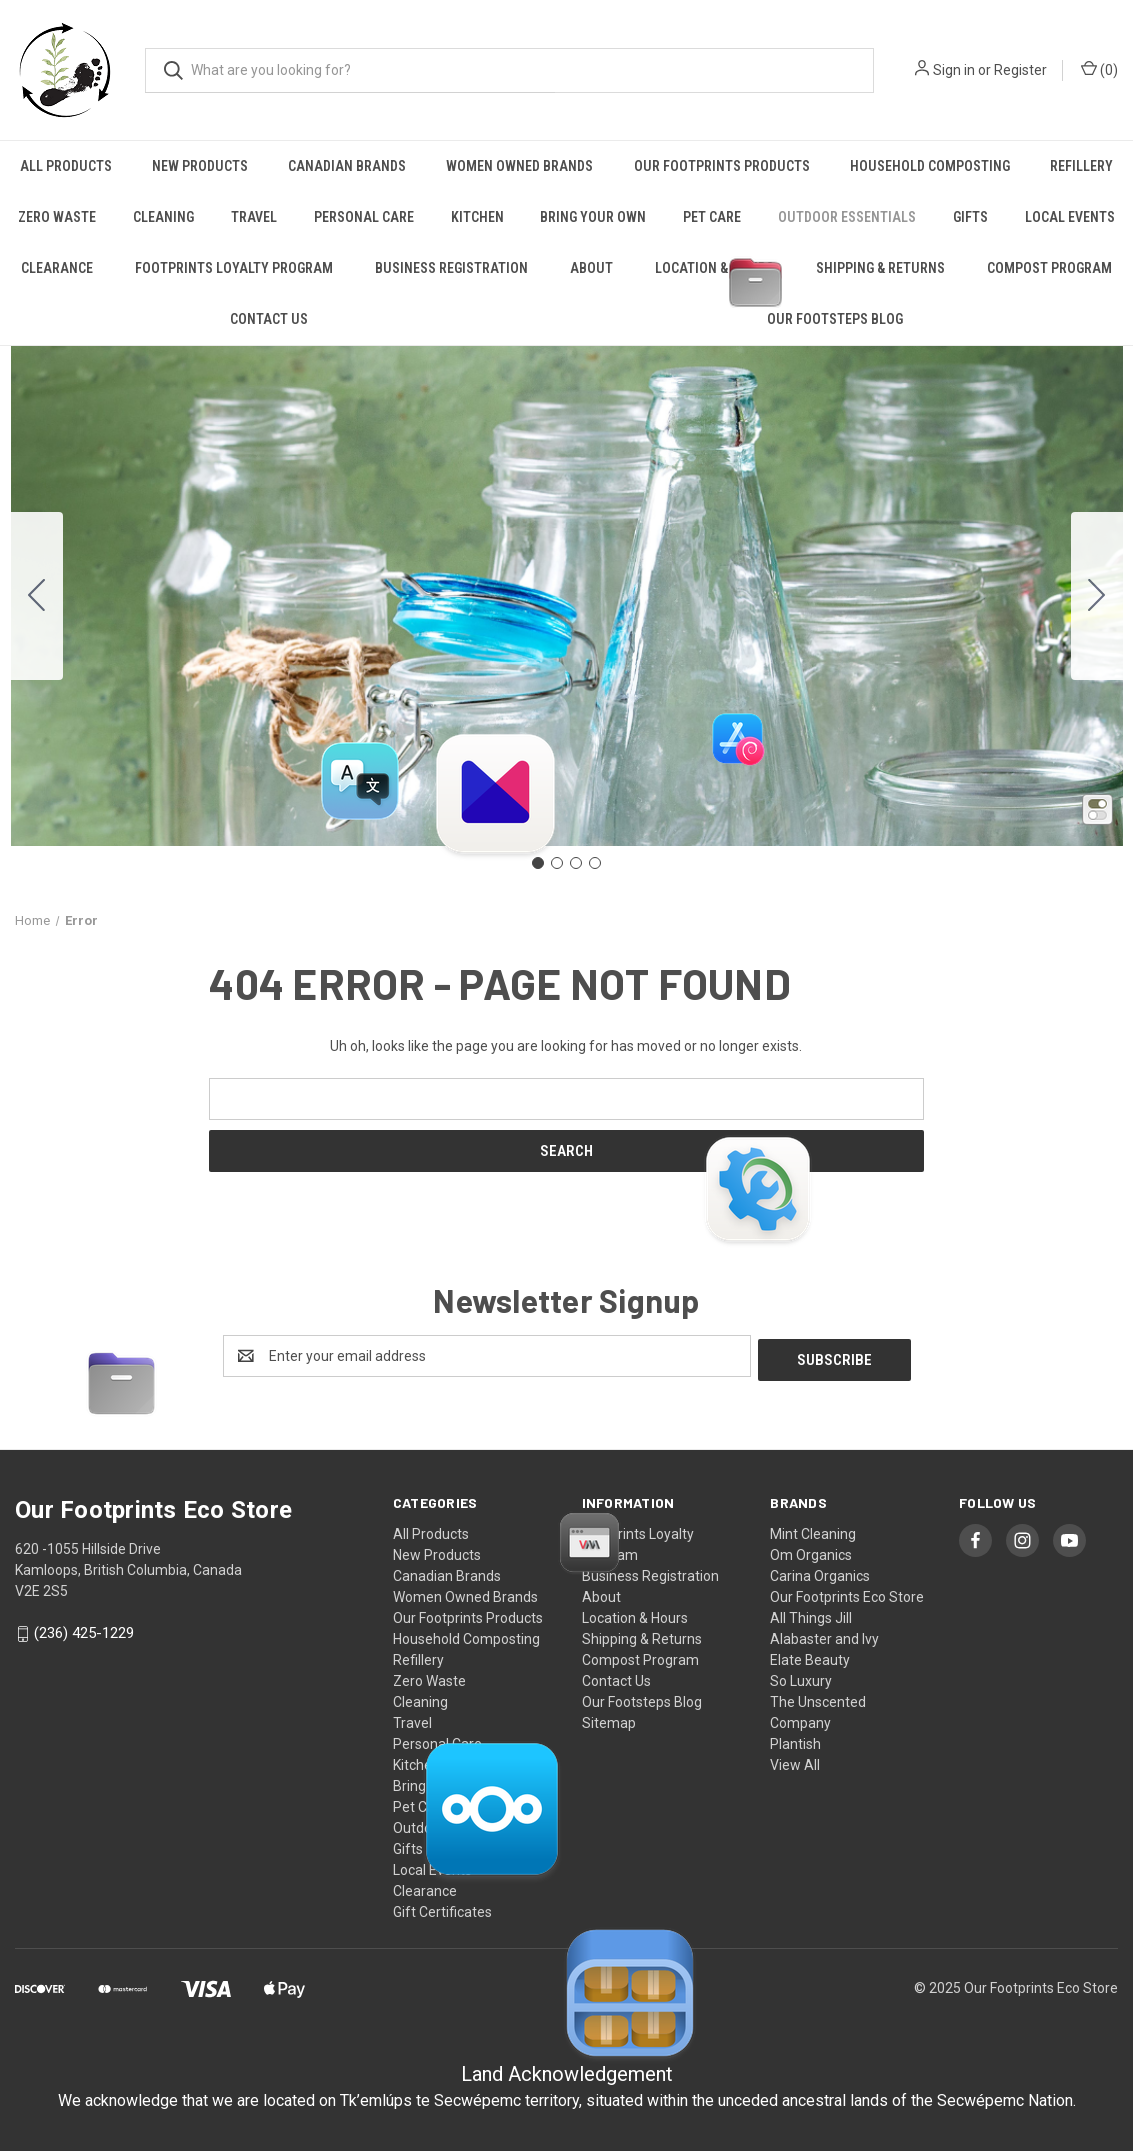  What do you see at coordinates (492, 1809) in the screenshot?
I see `open ownCloud file sync and sharing app` at bounding box center [492, 1809].